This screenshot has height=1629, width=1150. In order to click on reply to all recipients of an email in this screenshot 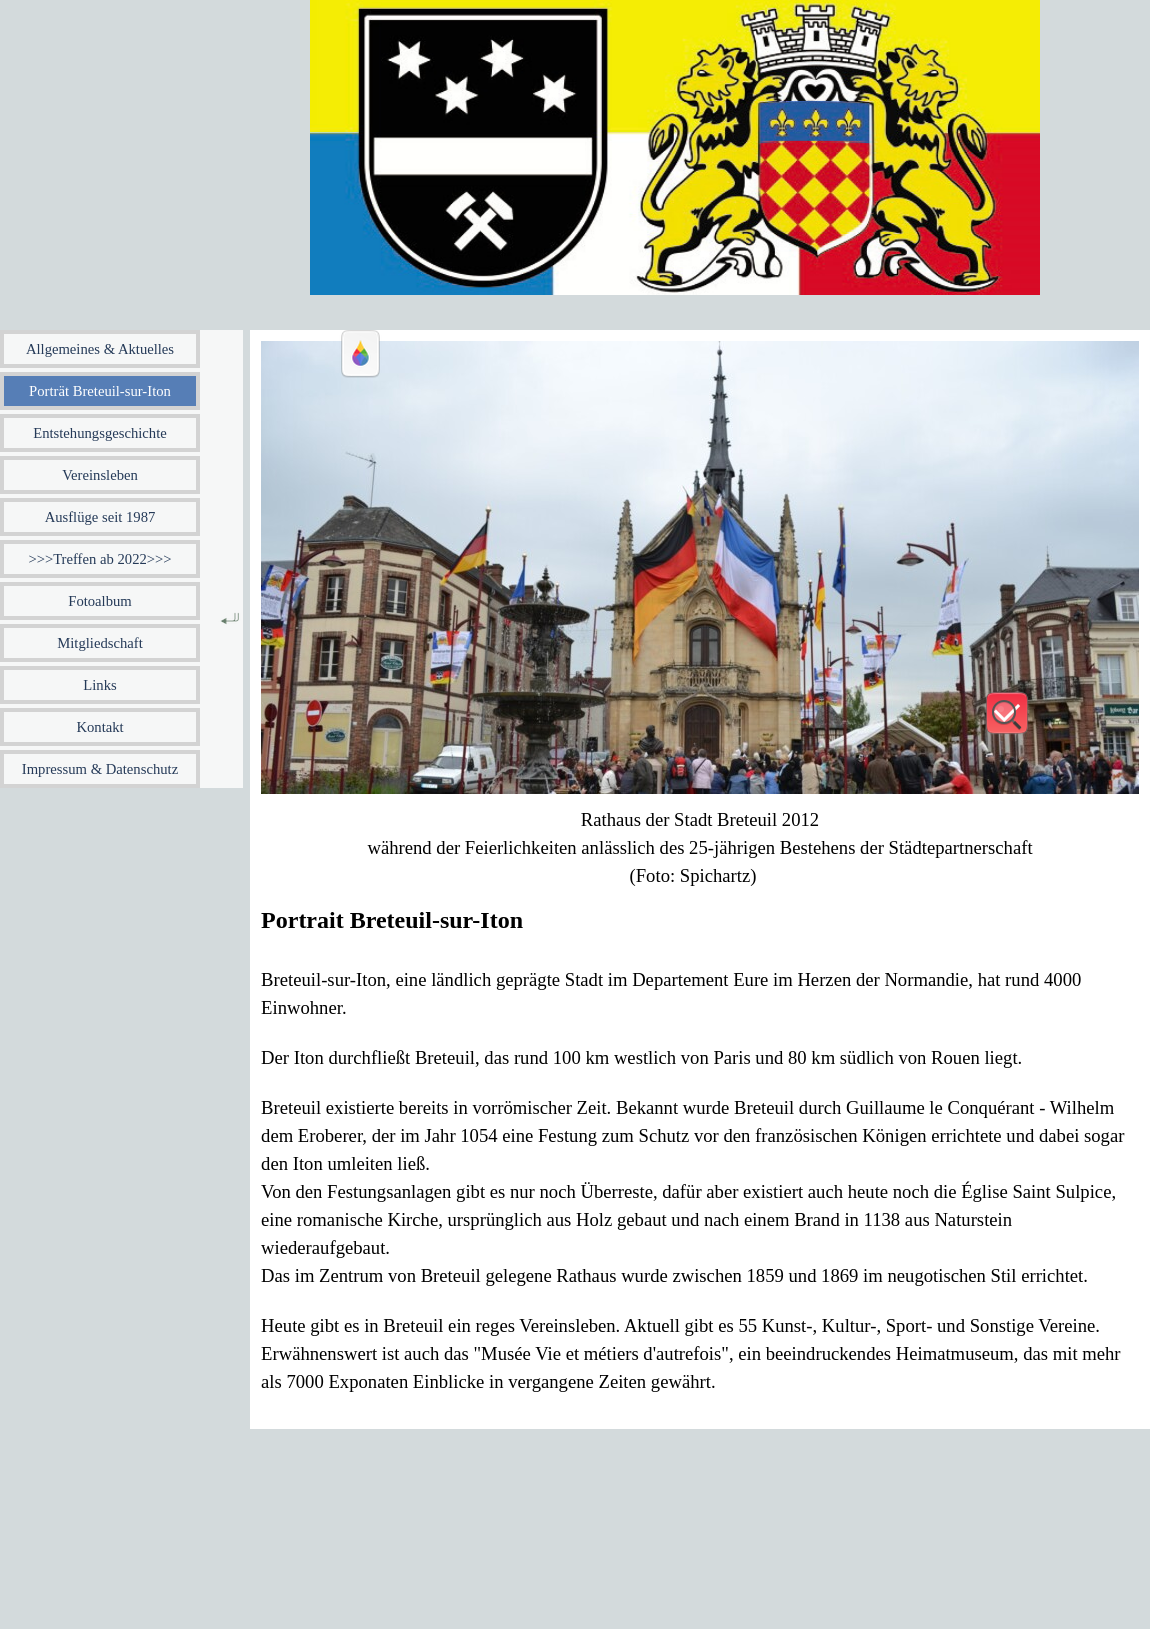, I will do `click(229, 618)`.